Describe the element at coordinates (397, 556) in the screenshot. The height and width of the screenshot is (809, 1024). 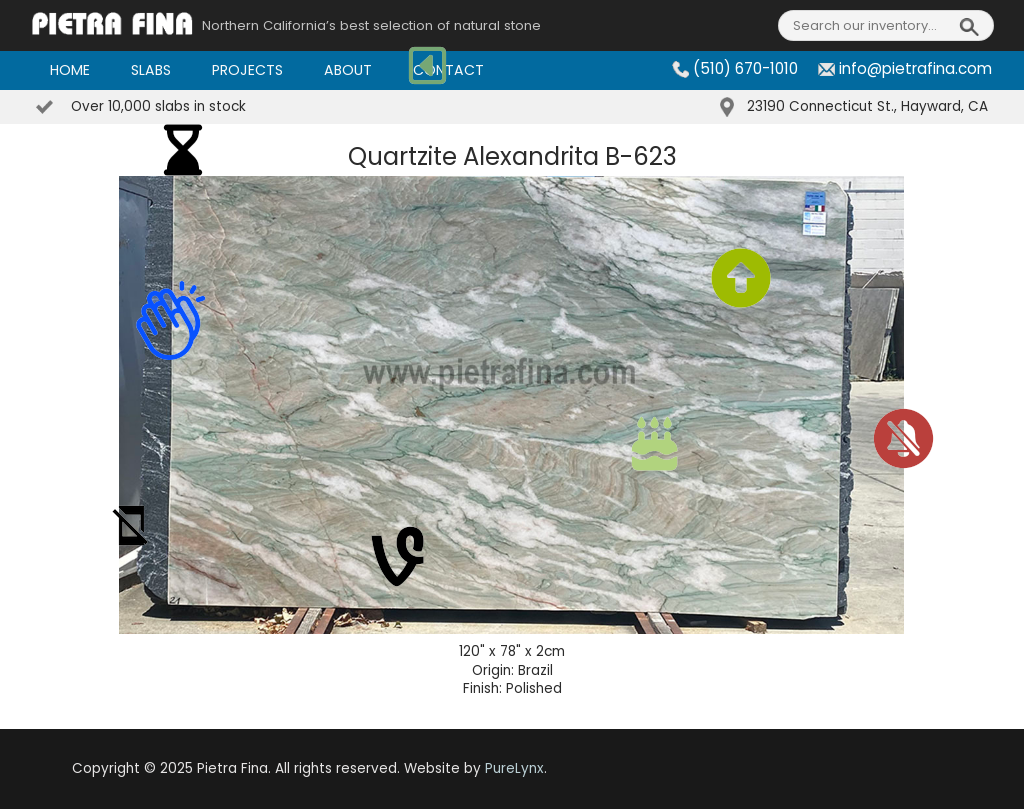
I see `vine app logo` at that location.